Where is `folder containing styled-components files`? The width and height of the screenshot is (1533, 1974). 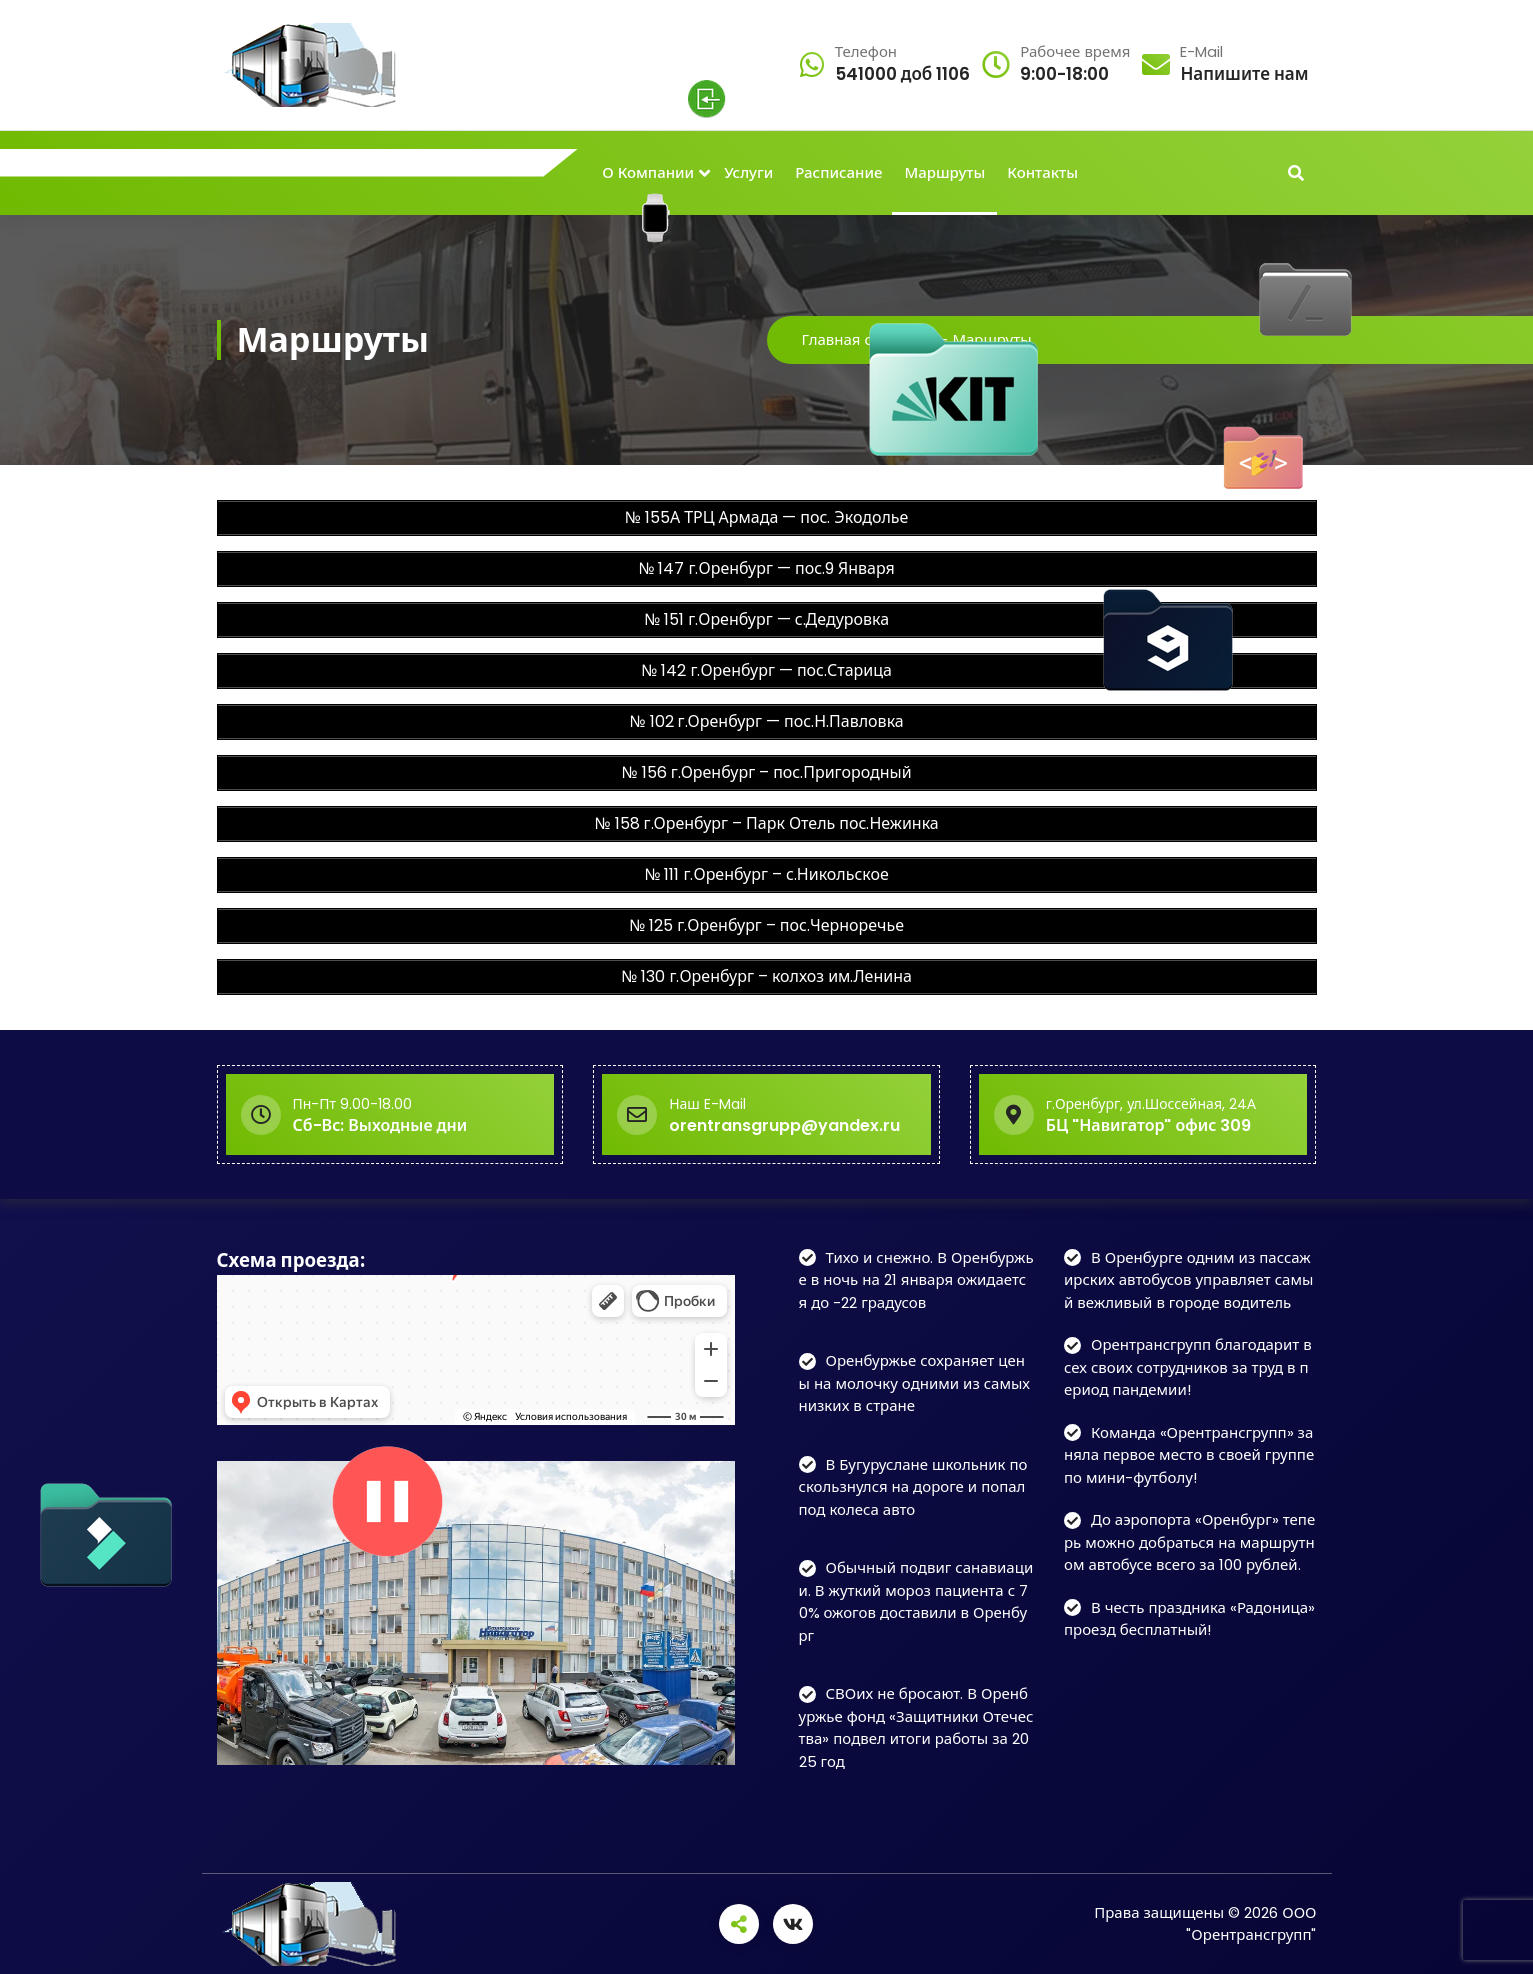 folder containing styled-components files is located at coordinates (1263, 460).